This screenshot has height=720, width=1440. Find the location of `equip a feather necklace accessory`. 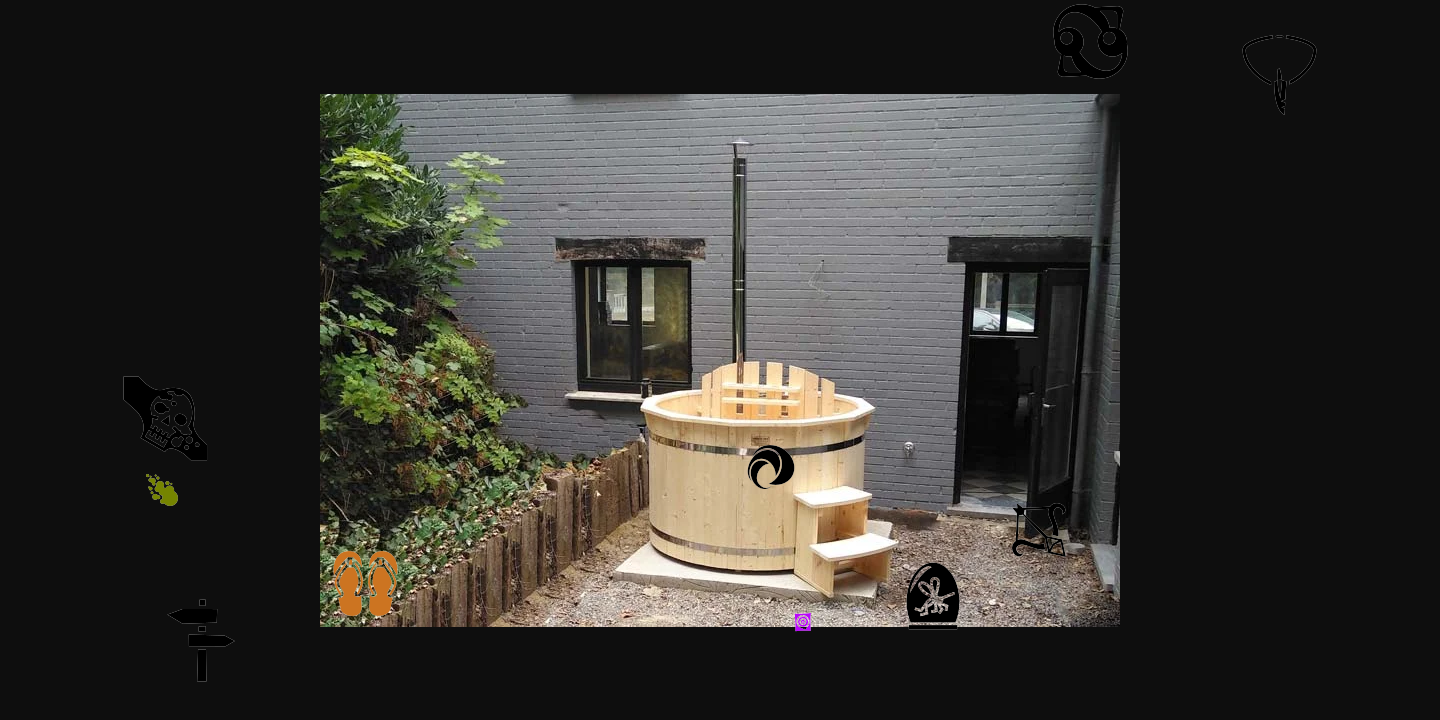

equip a feather necklace accessory is located at coordinates (1279, 74).